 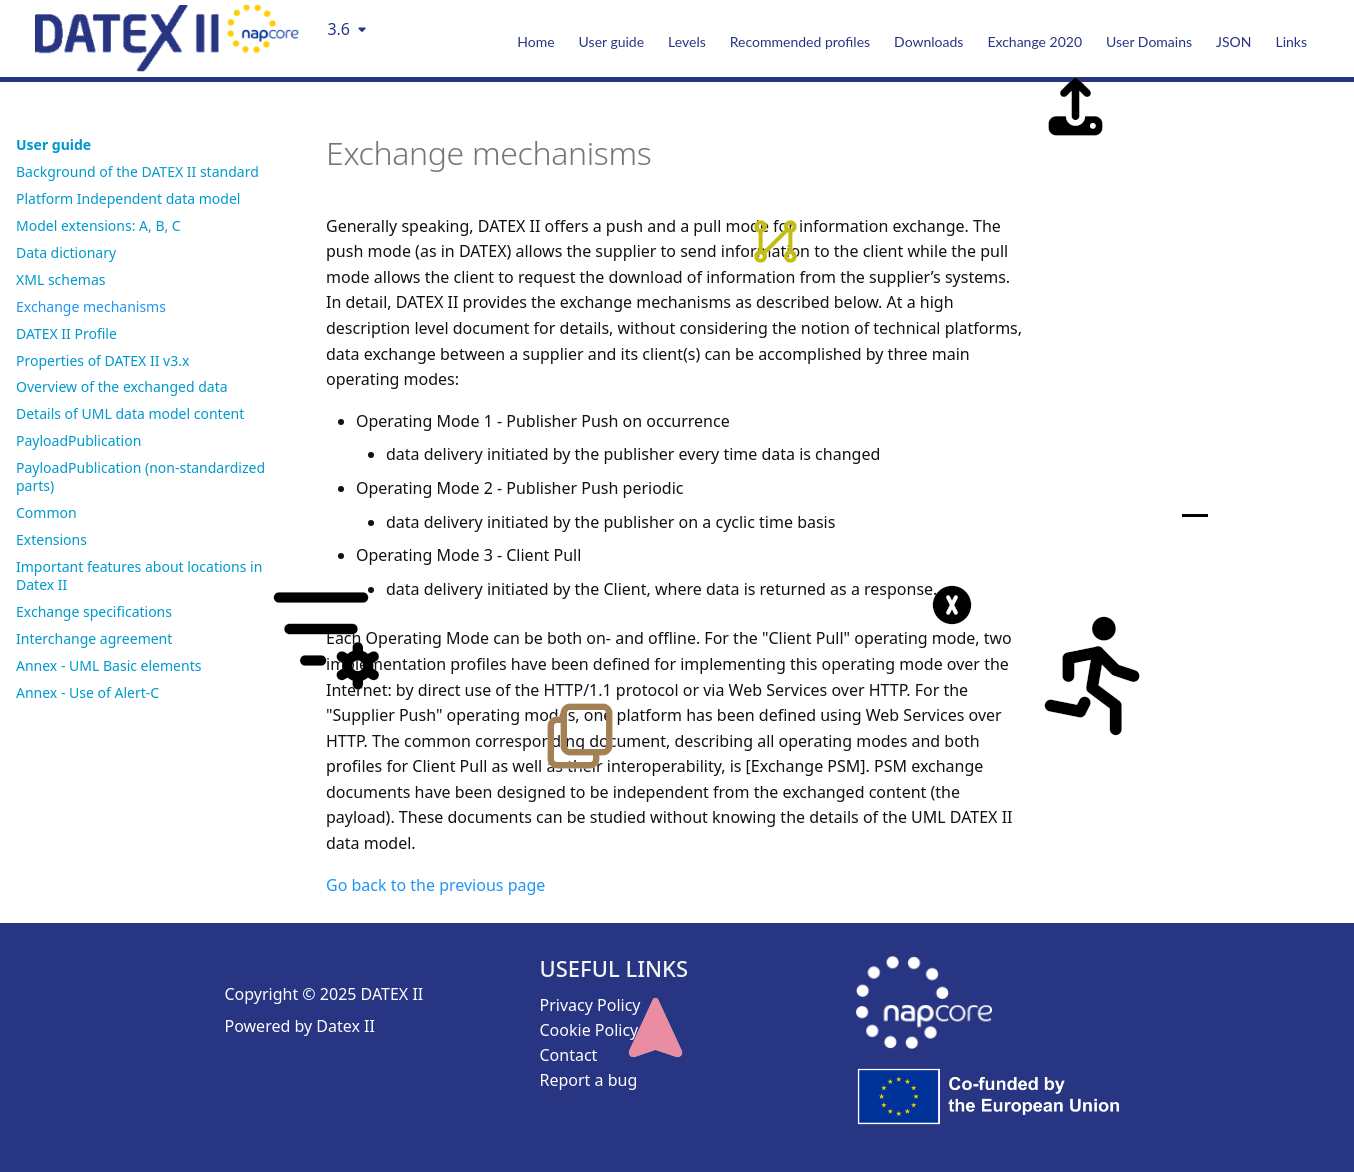 I want to click on maximize window to full screen, so click(x=1195, y=527).